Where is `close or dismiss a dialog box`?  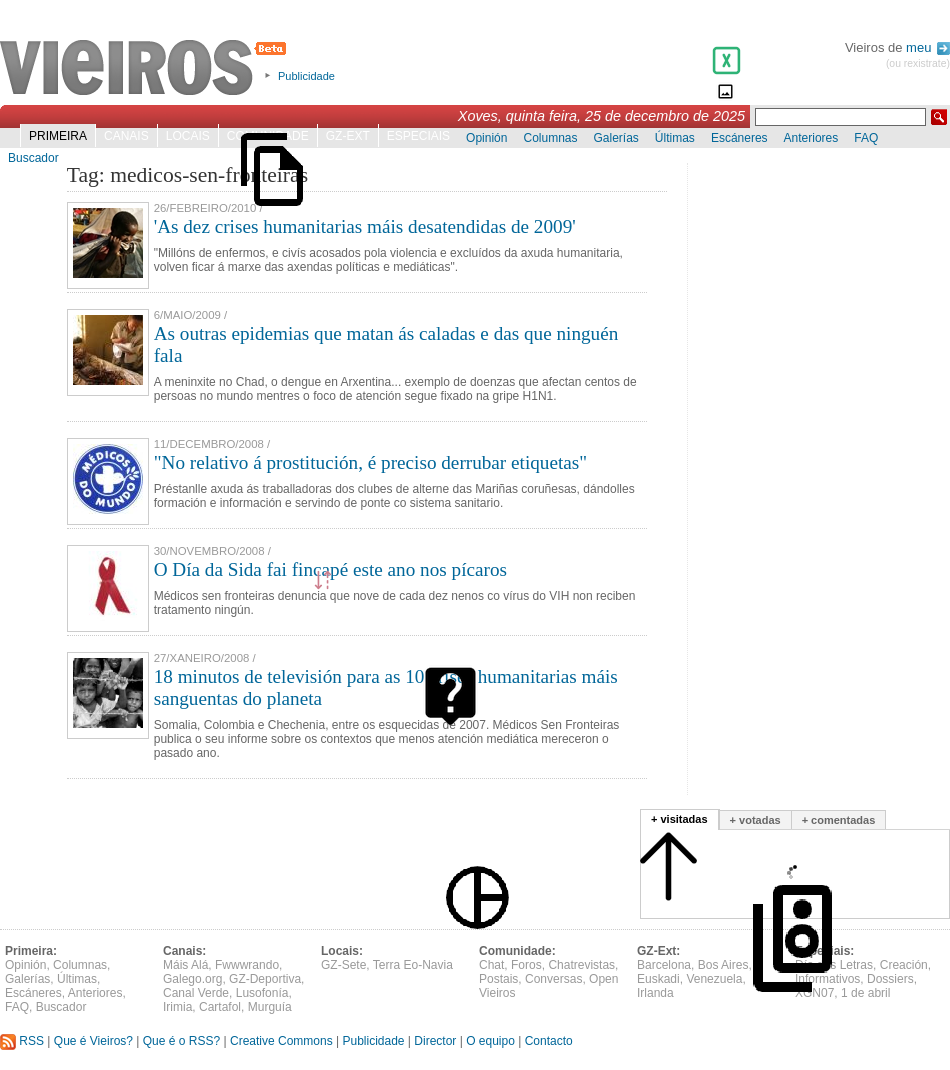
close or dismiss a dialog box is located at coordinates (726, 60).